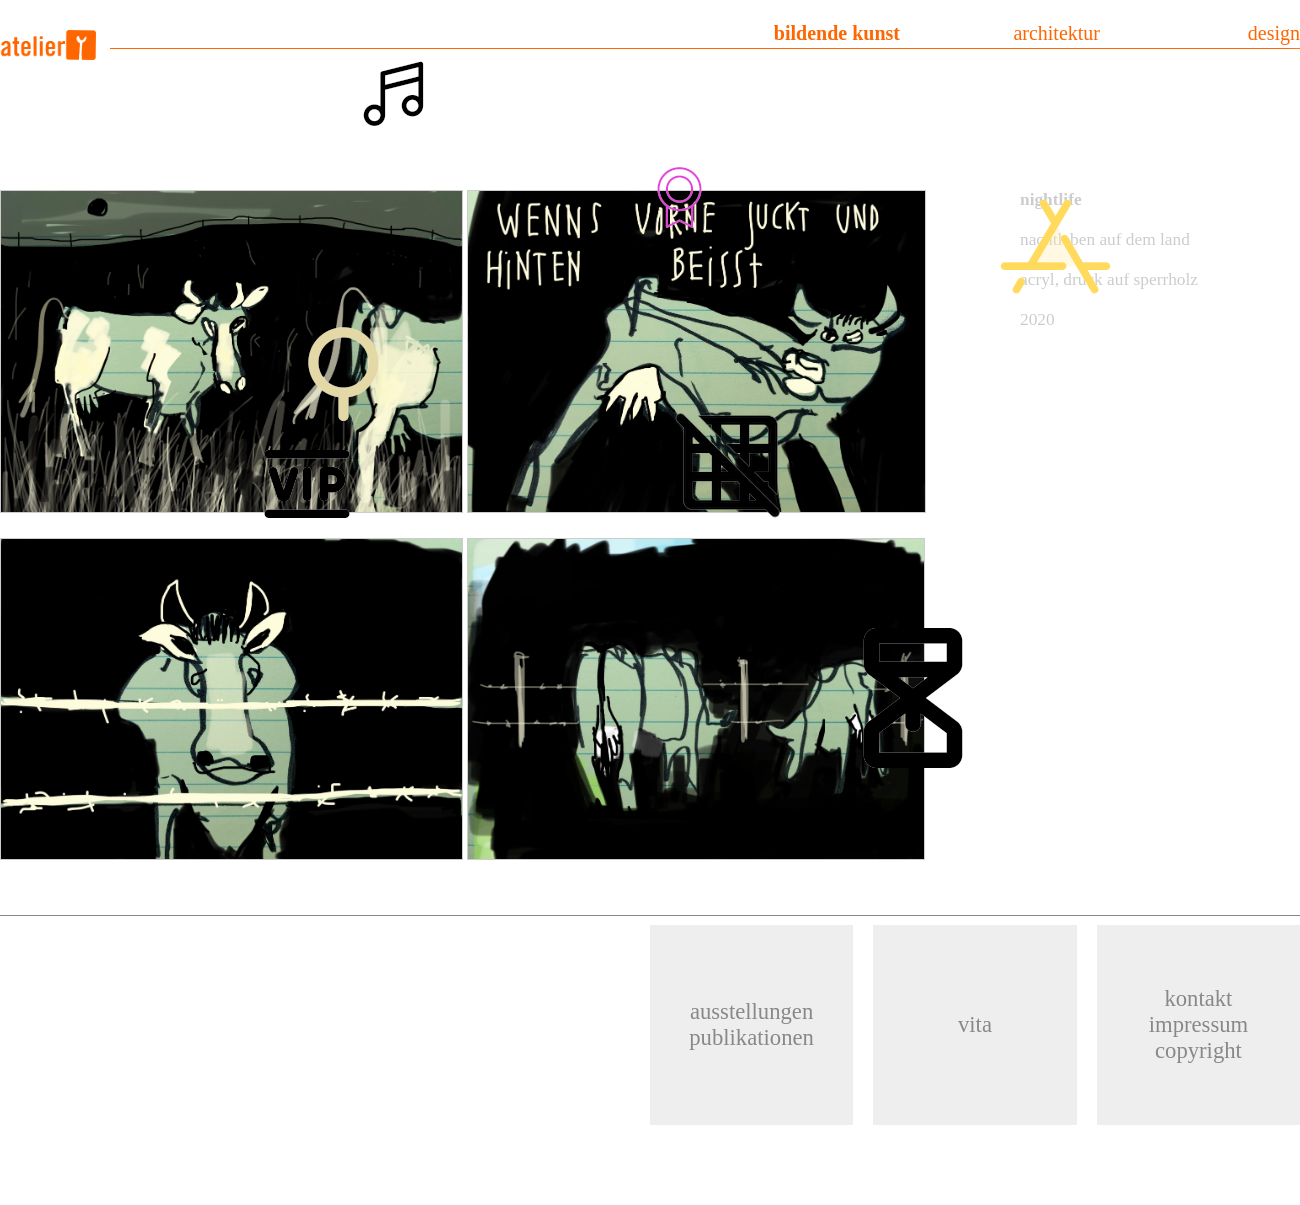 This screenshot has height=1205, width=1300. I want to click on disable grid view, so click(730, 462).